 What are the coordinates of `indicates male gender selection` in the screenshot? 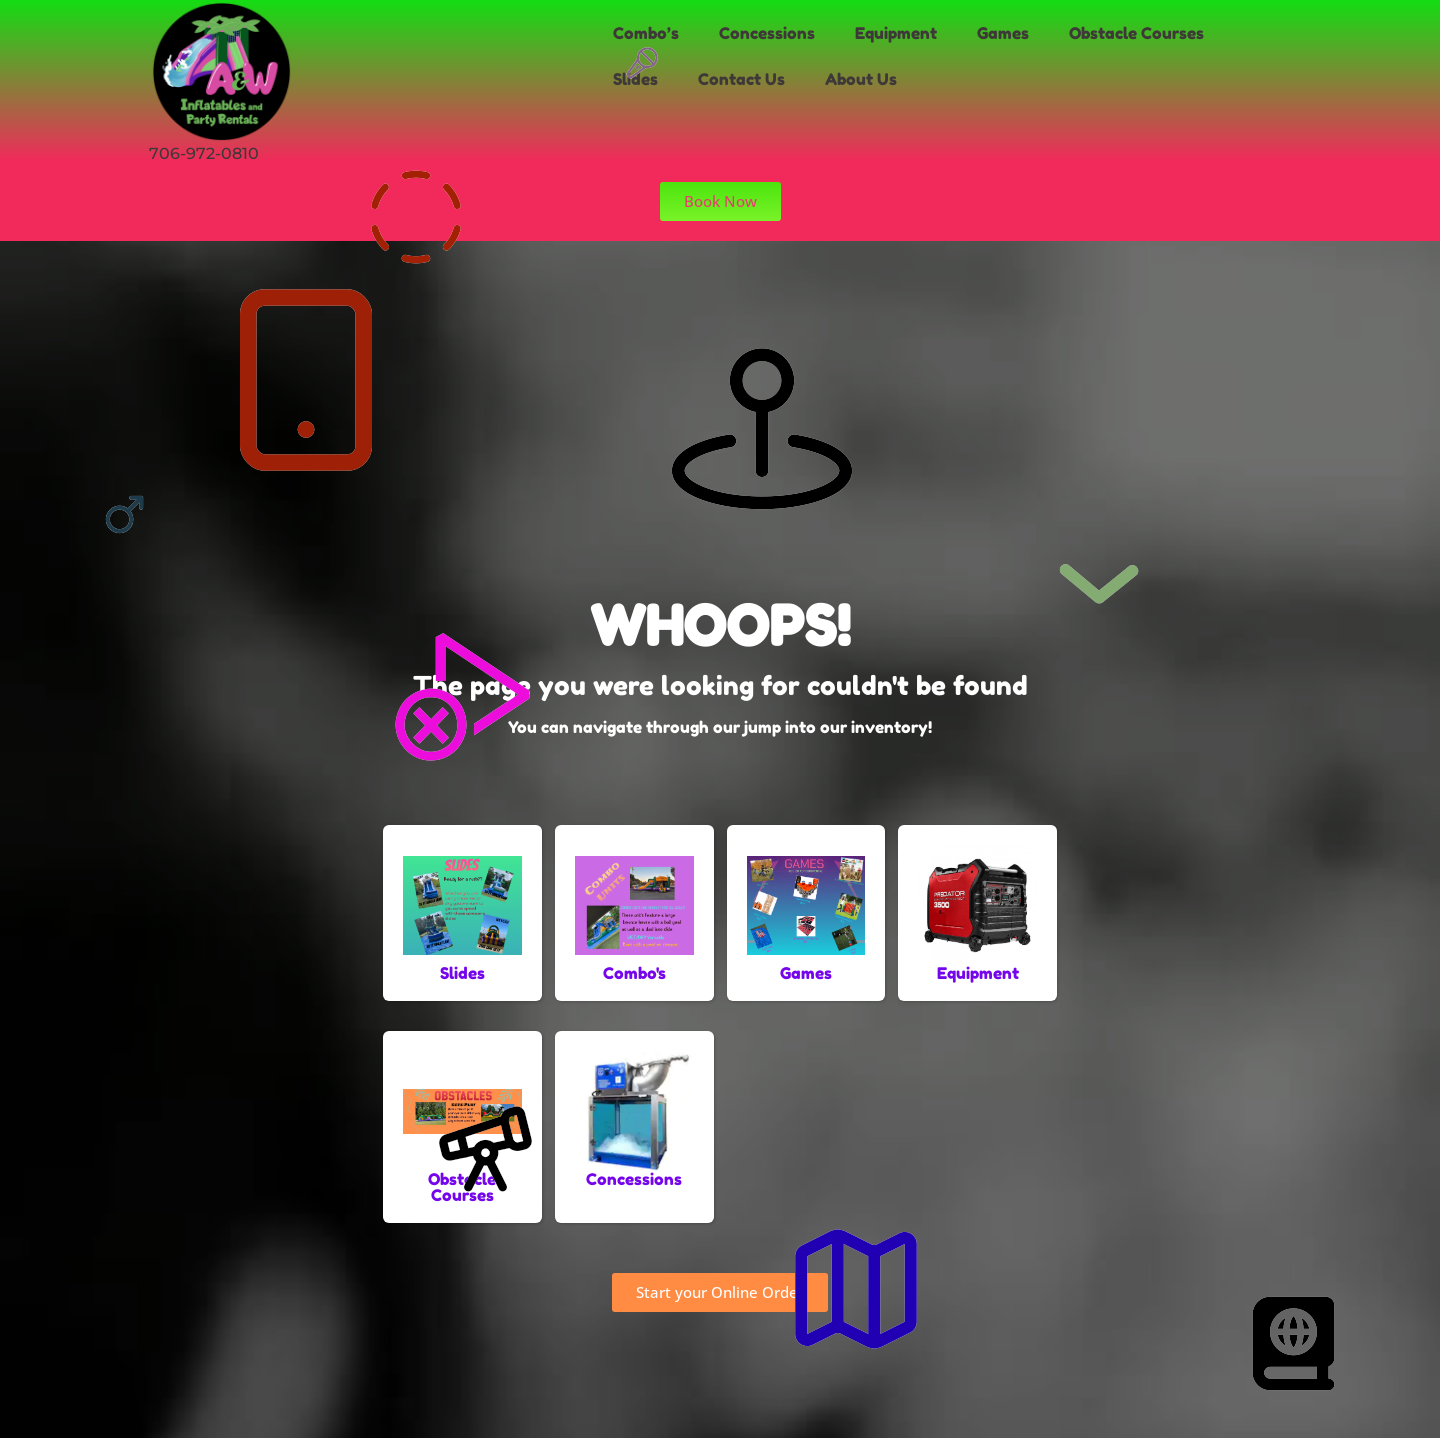 It's located at (123, 515).